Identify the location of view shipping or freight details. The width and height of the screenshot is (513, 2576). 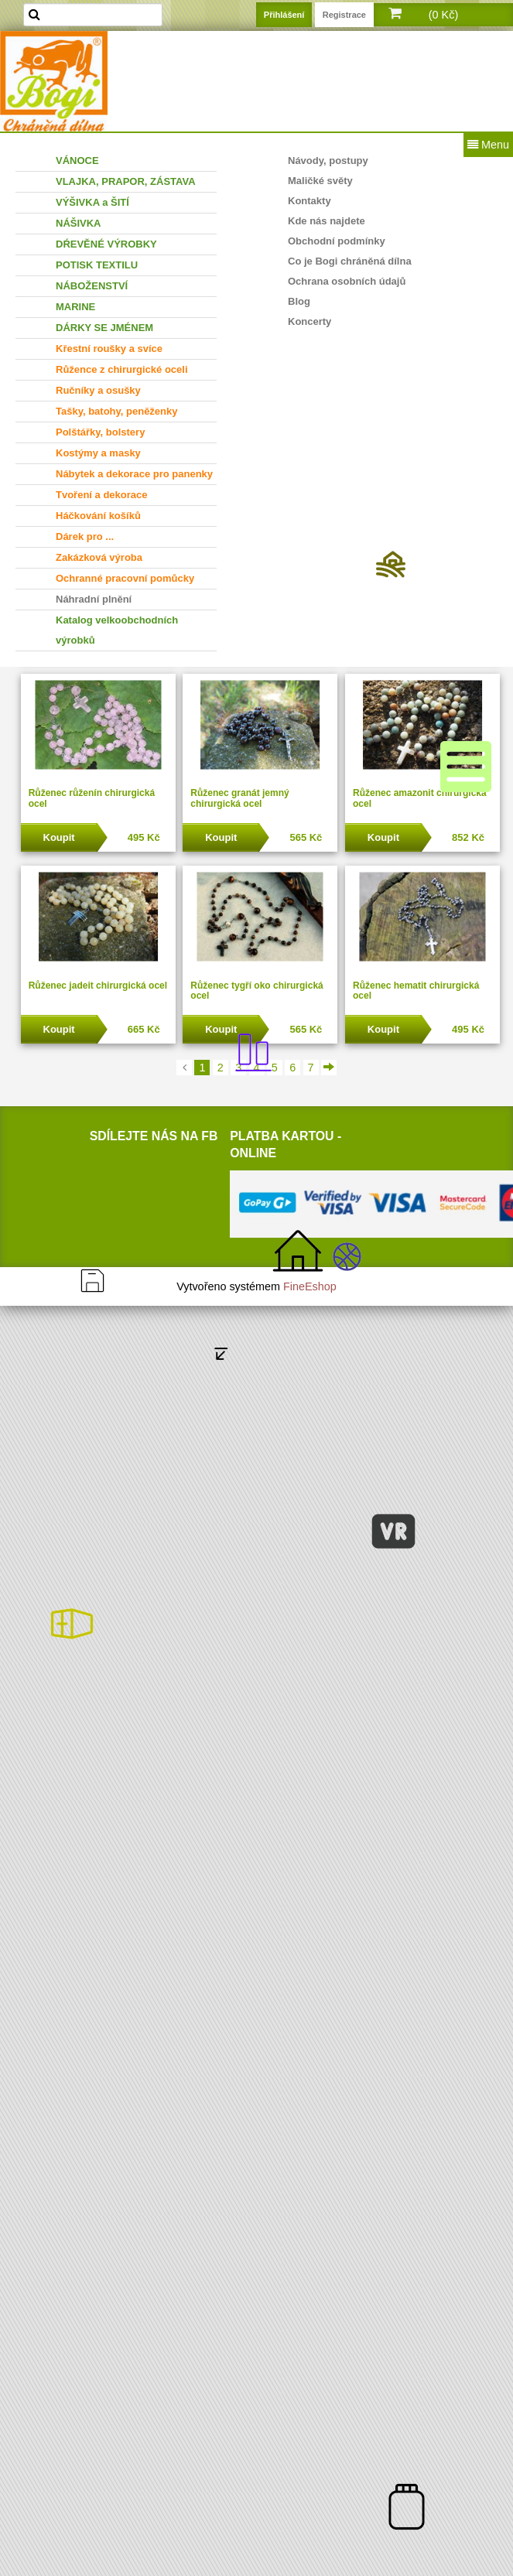
(72, 1624).